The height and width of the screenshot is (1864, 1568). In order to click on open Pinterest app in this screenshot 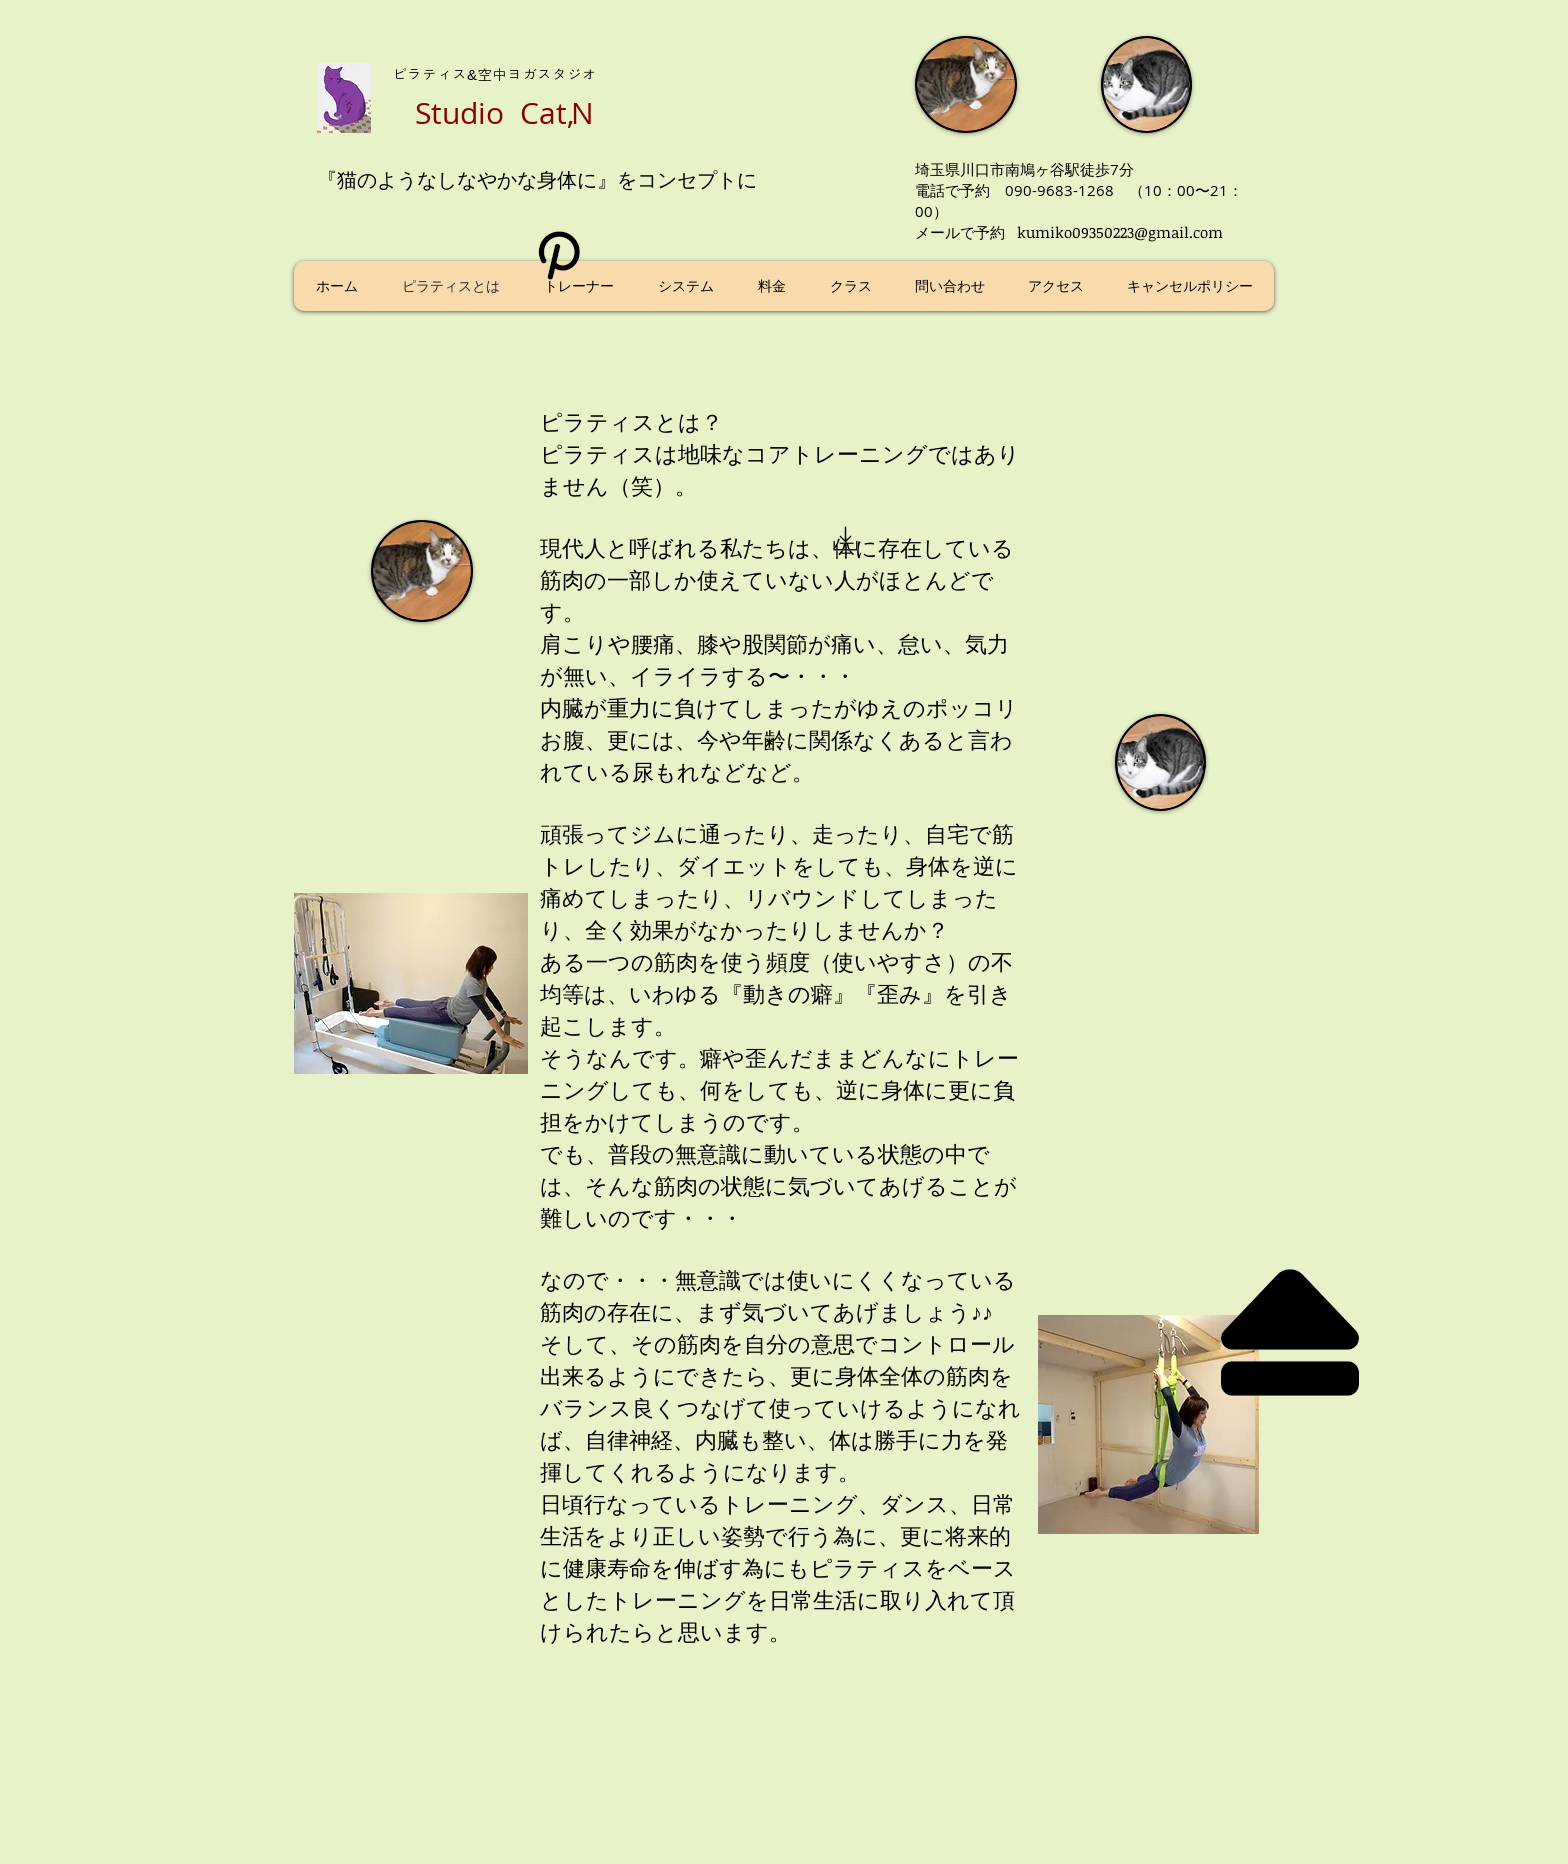, I will do `click(557, 255)`.